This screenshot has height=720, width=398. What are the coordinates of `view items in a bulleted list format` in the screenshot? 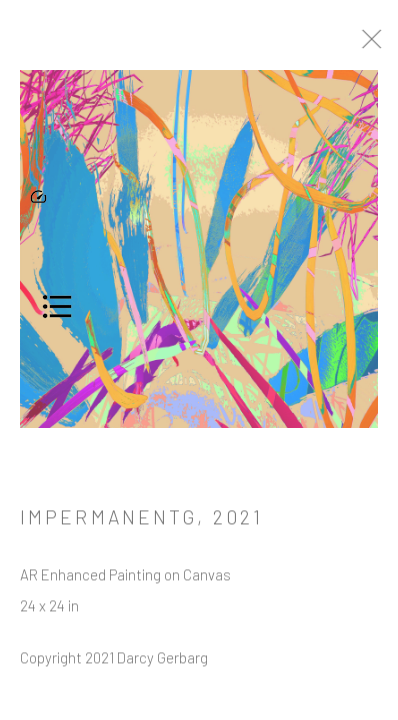 It's located at (57, 306).